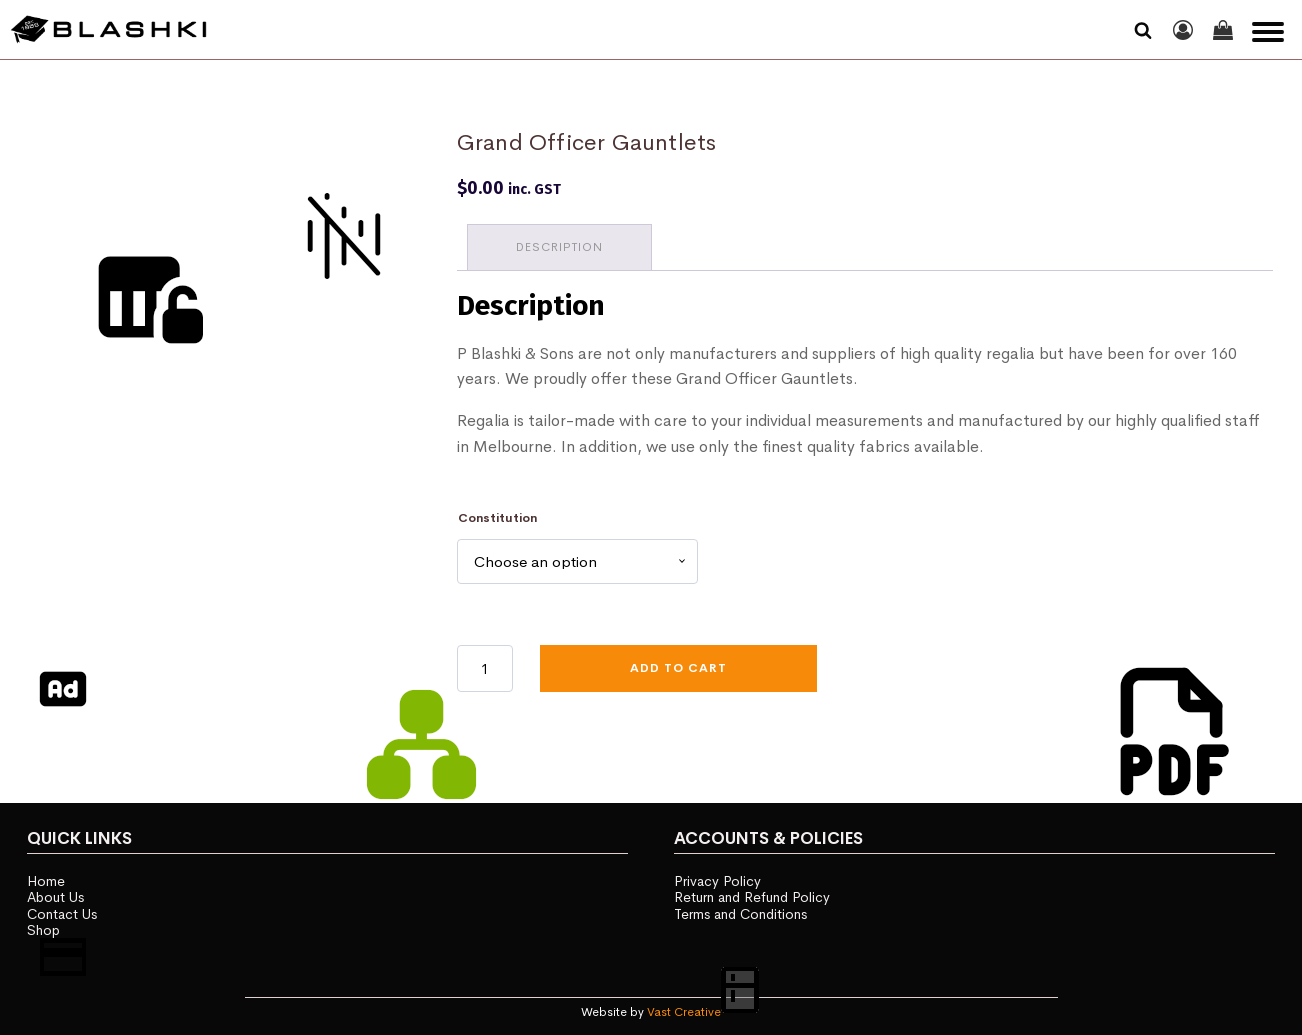 The height and width of the screenshot is (1035, 1302). I want to click on view organizational hierarchy or structure, so click(421, 744).